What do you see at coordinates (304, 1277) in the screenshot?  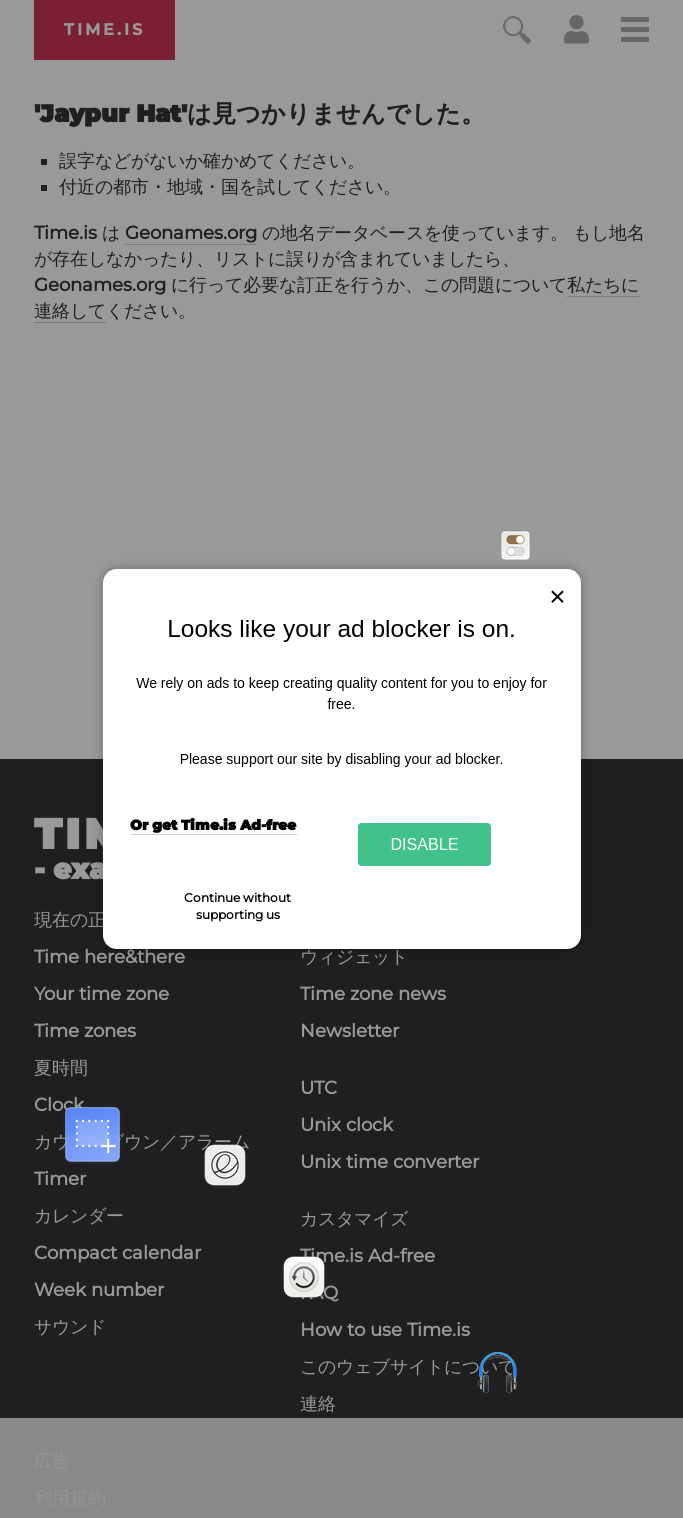 I see `open déjà dup backup utility` at bounding box center [304, 1277].